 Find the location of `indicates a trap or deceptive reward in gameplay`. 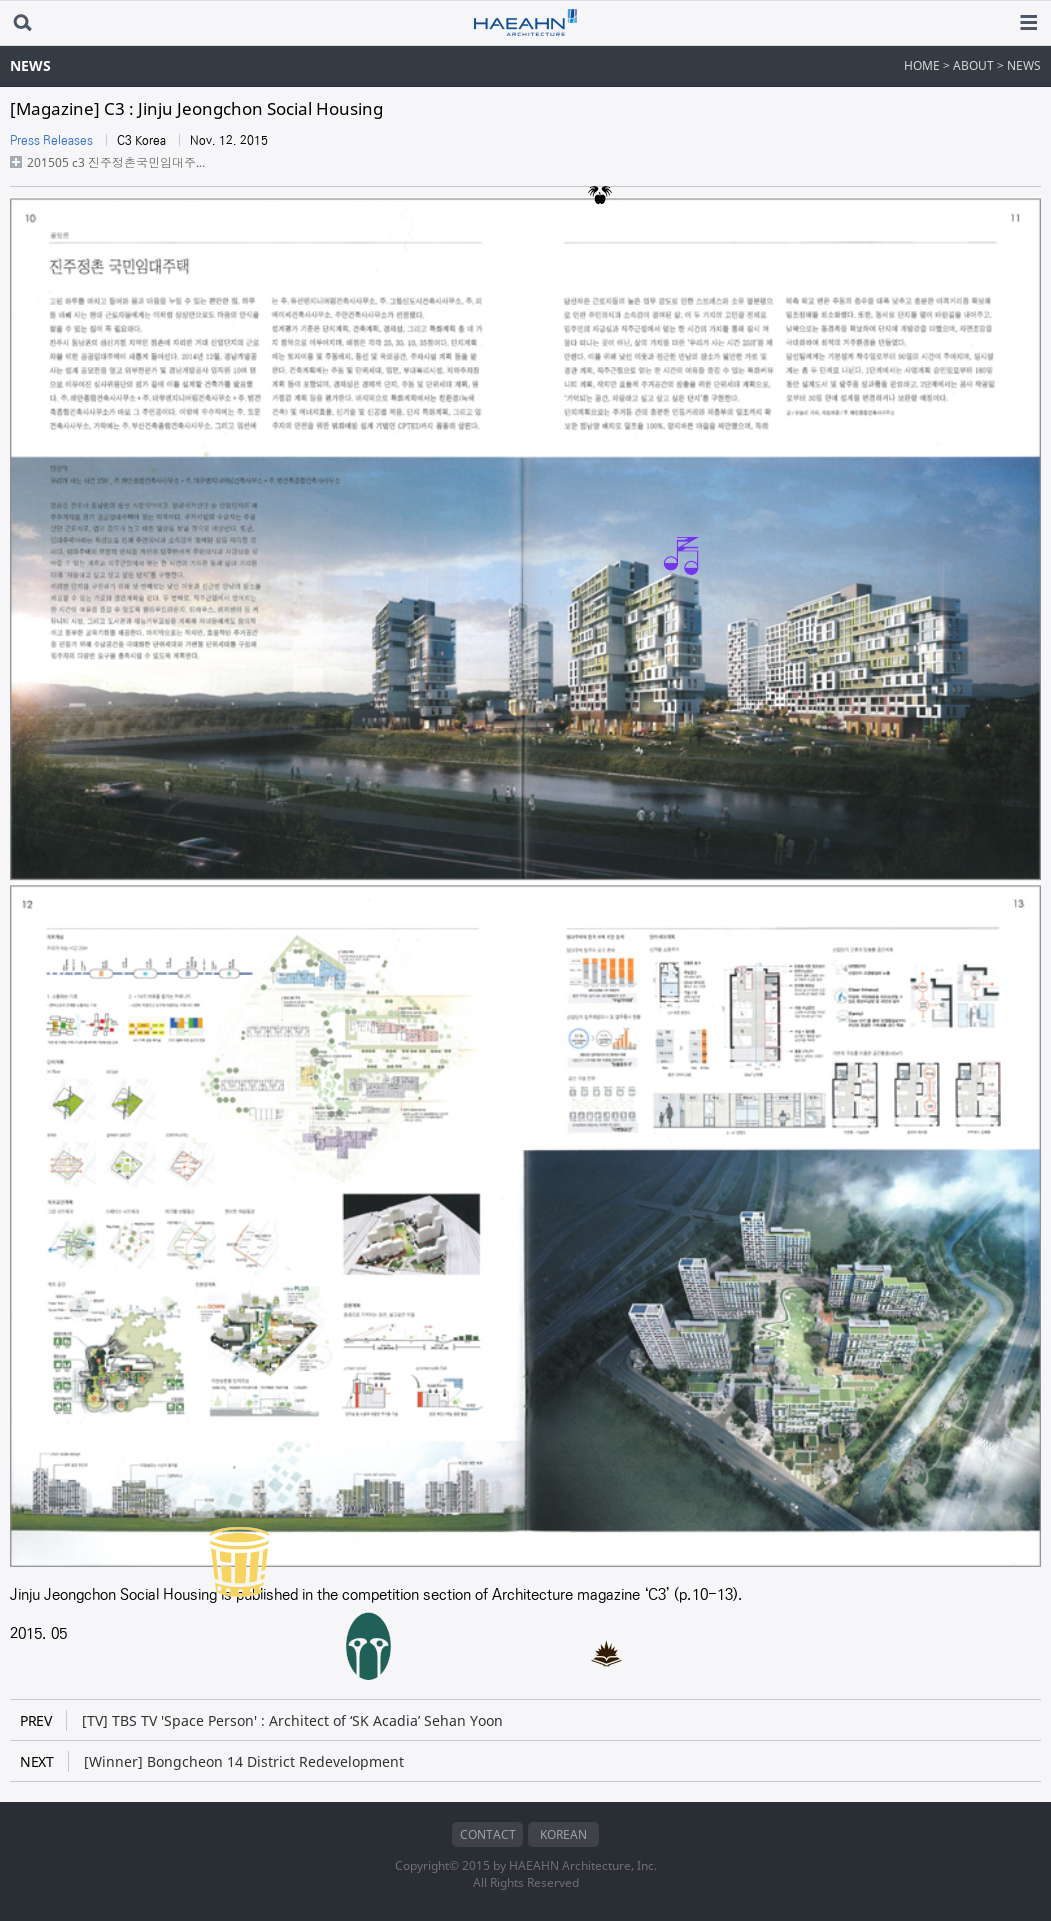

indicates a trap or deceptive reward in gameplay is located at coordinates (600, 194).